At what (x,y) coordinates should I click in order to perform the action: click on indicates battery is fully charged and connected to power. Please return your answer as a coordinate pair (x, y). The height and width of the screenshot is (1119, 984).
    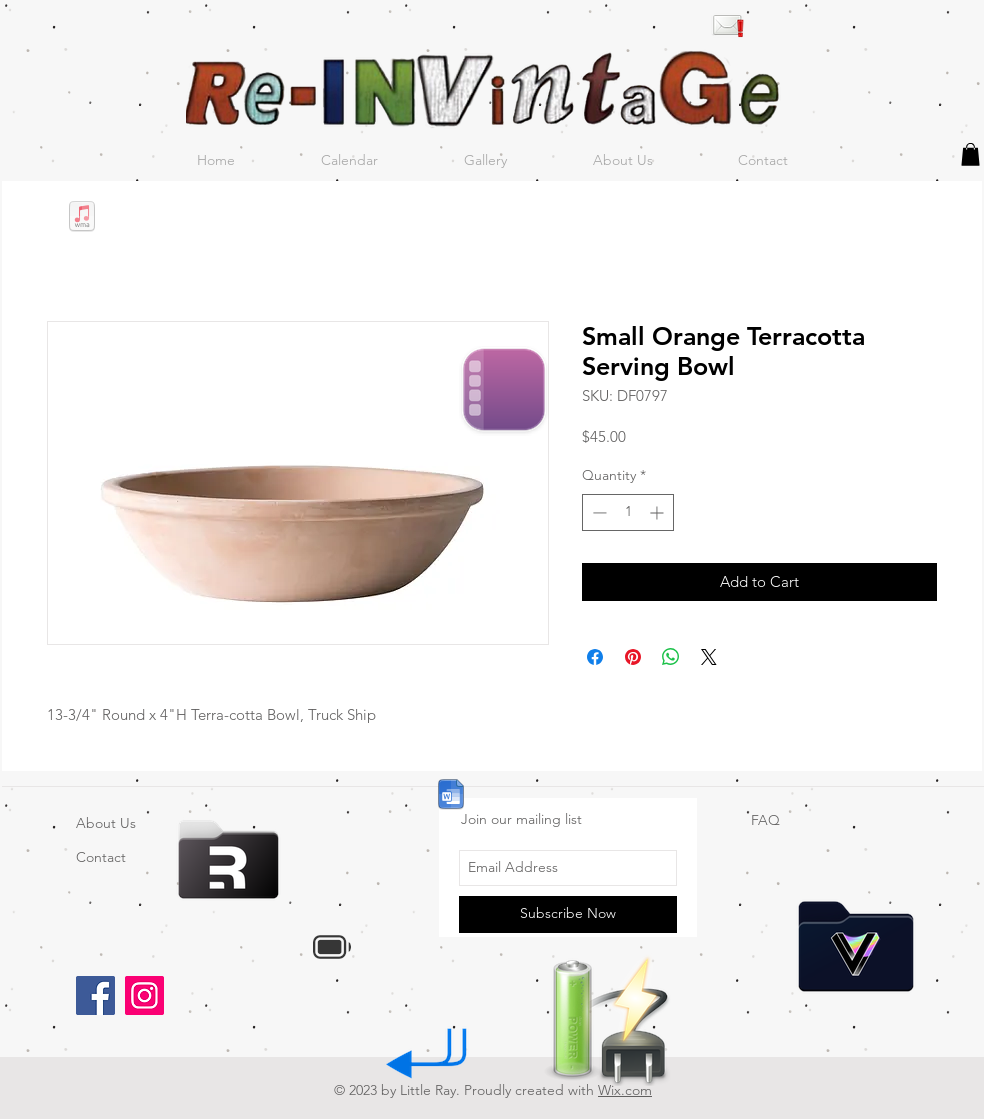
    Looking at the image, I should click on (604, 1019).